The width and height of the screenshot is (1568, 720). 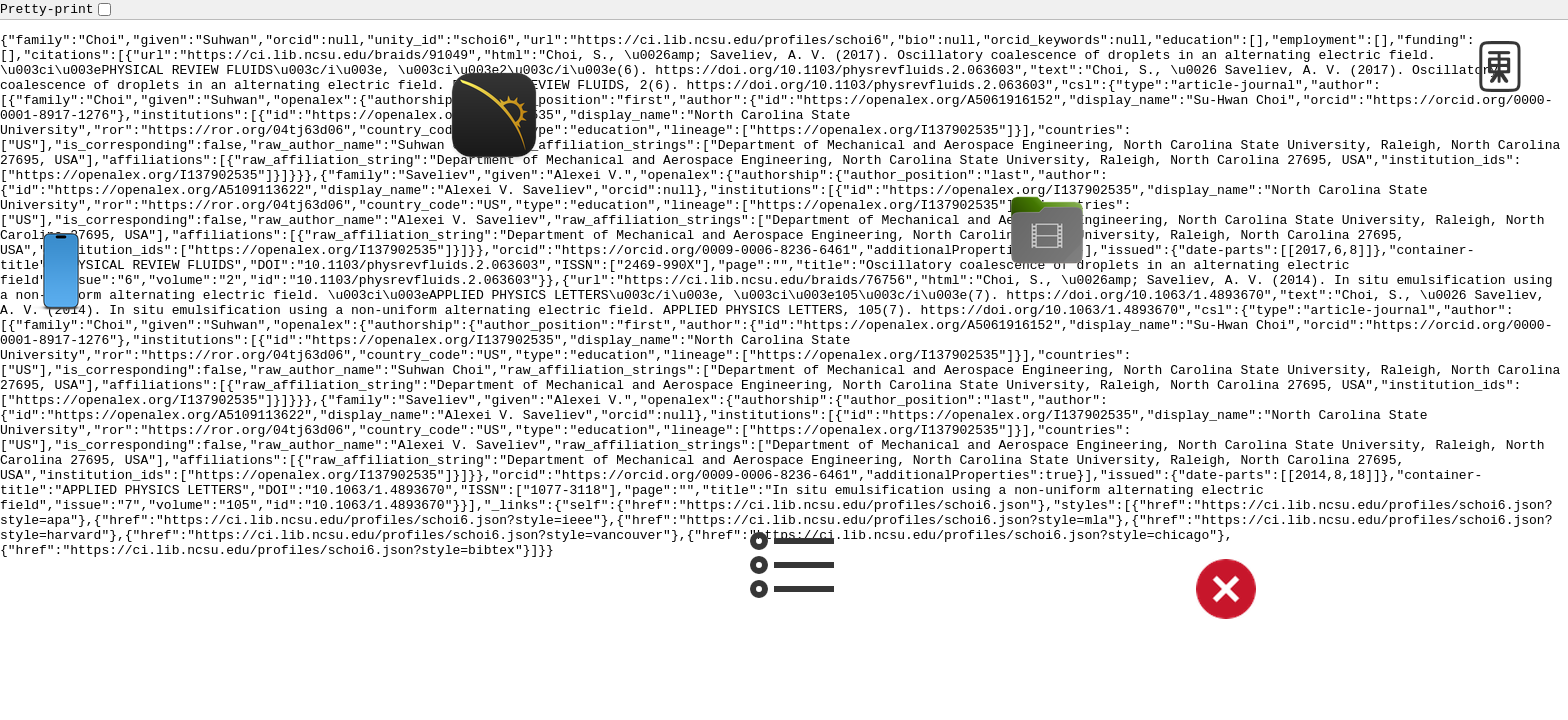 What do you see at coordinates (494, 115) in the screenshot?
I see `launch the starbound game` at bounding box center [494, 115].